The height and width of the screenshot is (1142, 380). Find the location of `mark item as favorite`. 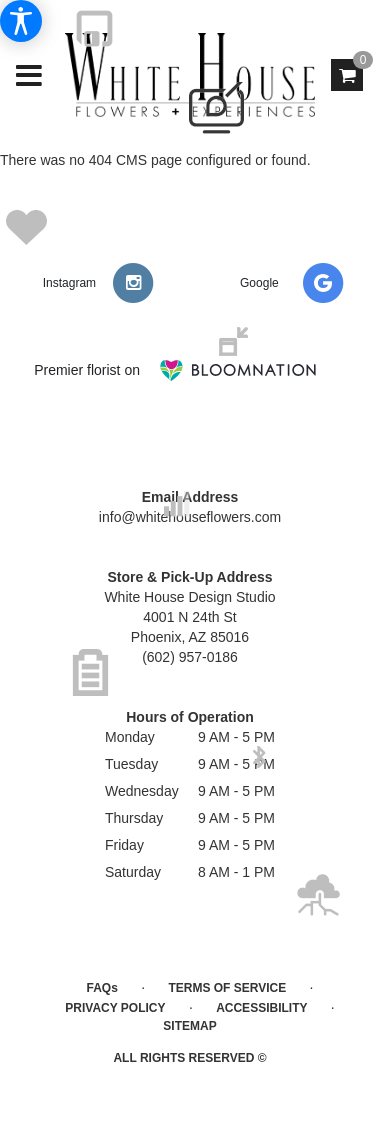

mark item as favorite is located at coordinates (26, 227).